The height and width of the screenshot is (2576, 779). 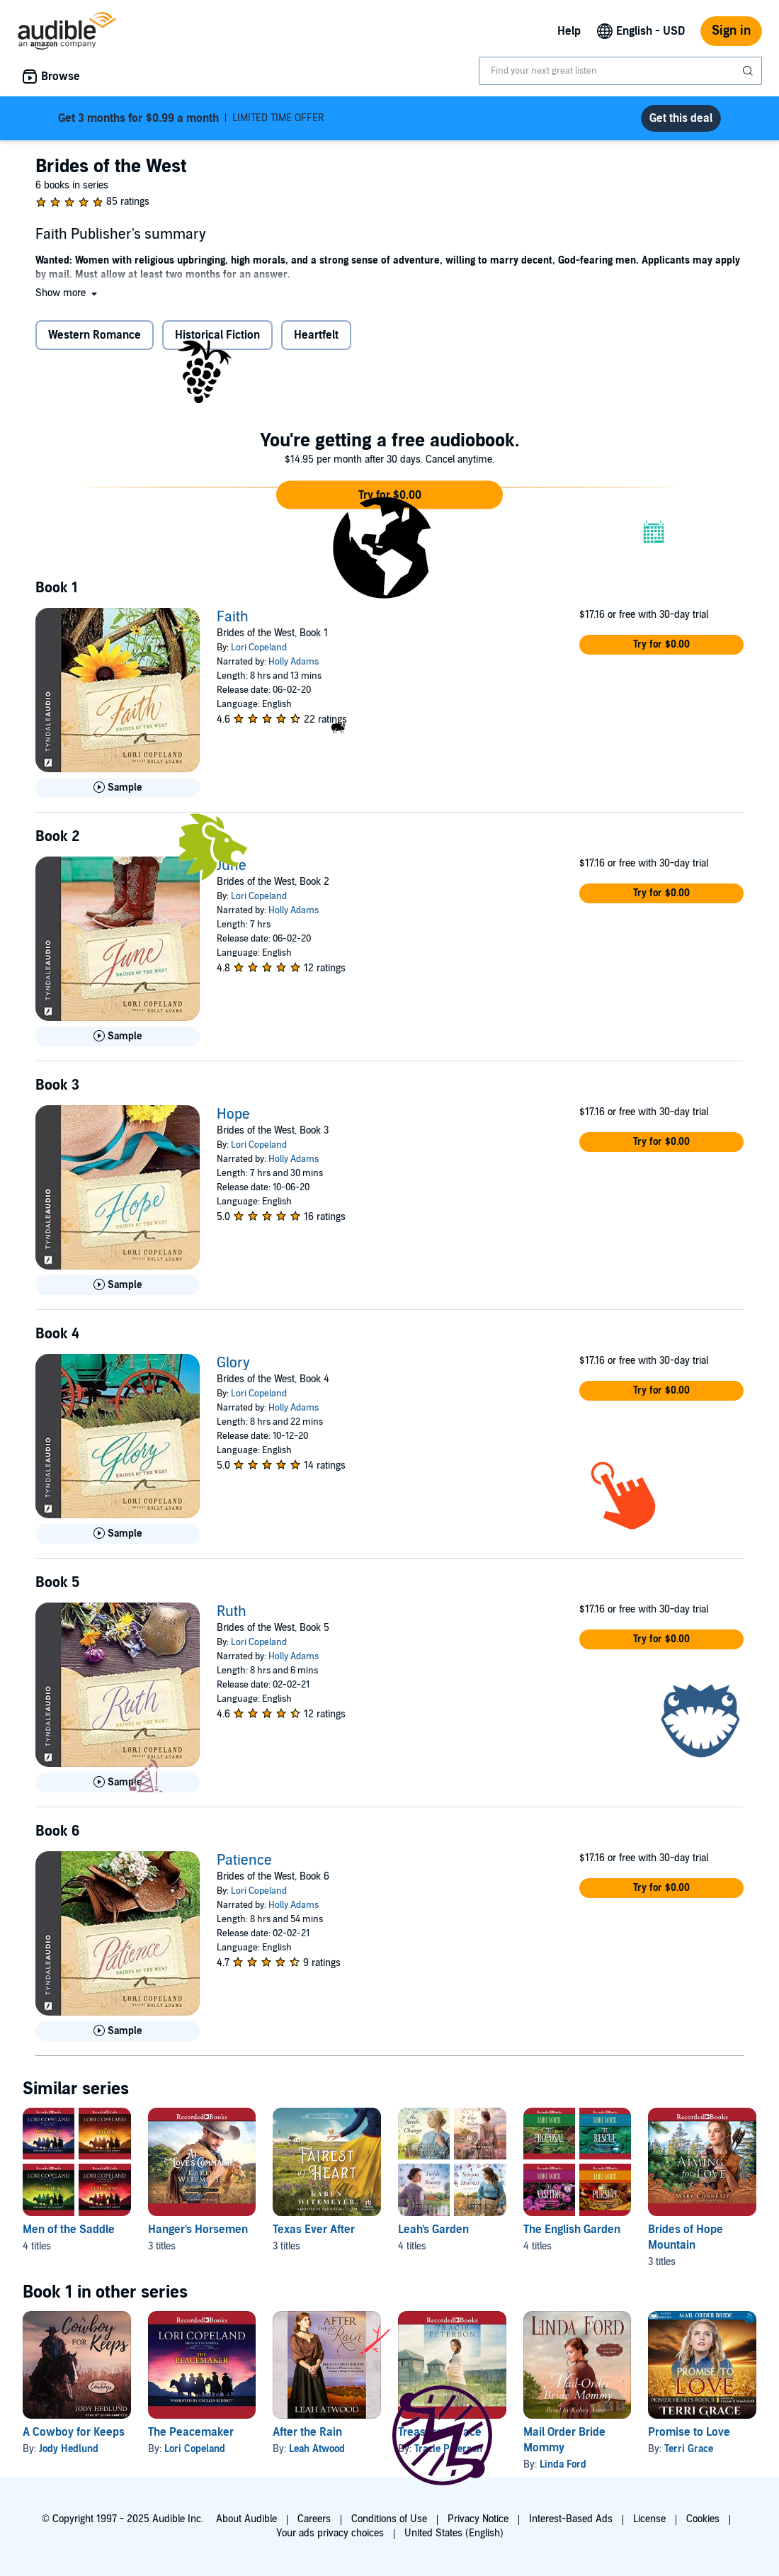 I want to click on access oil production or extraction features, so click(x=146, y=1775).